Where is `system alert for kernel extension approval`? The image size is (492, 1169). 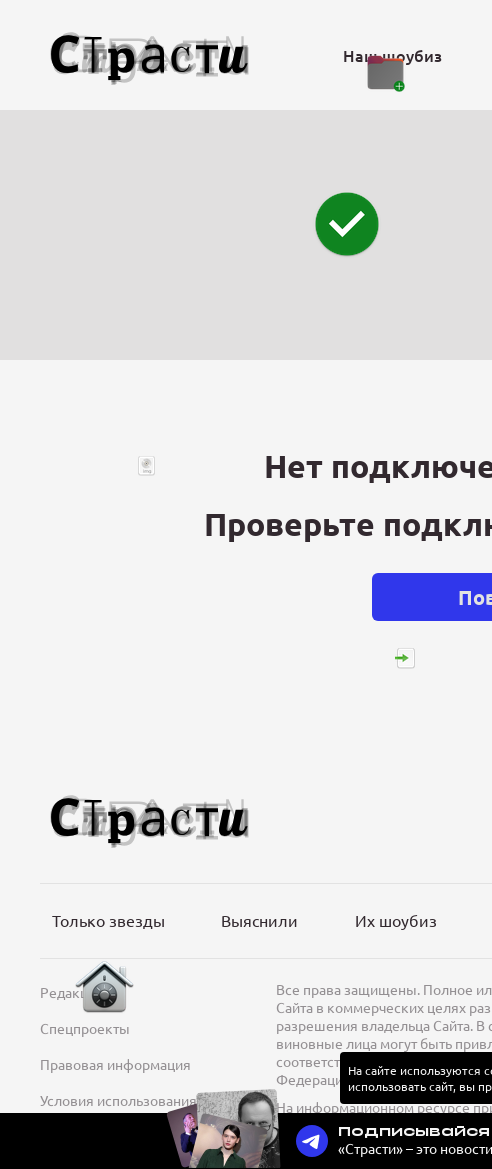 system alert for kernel extension approval is located at coordinates (104, 987).